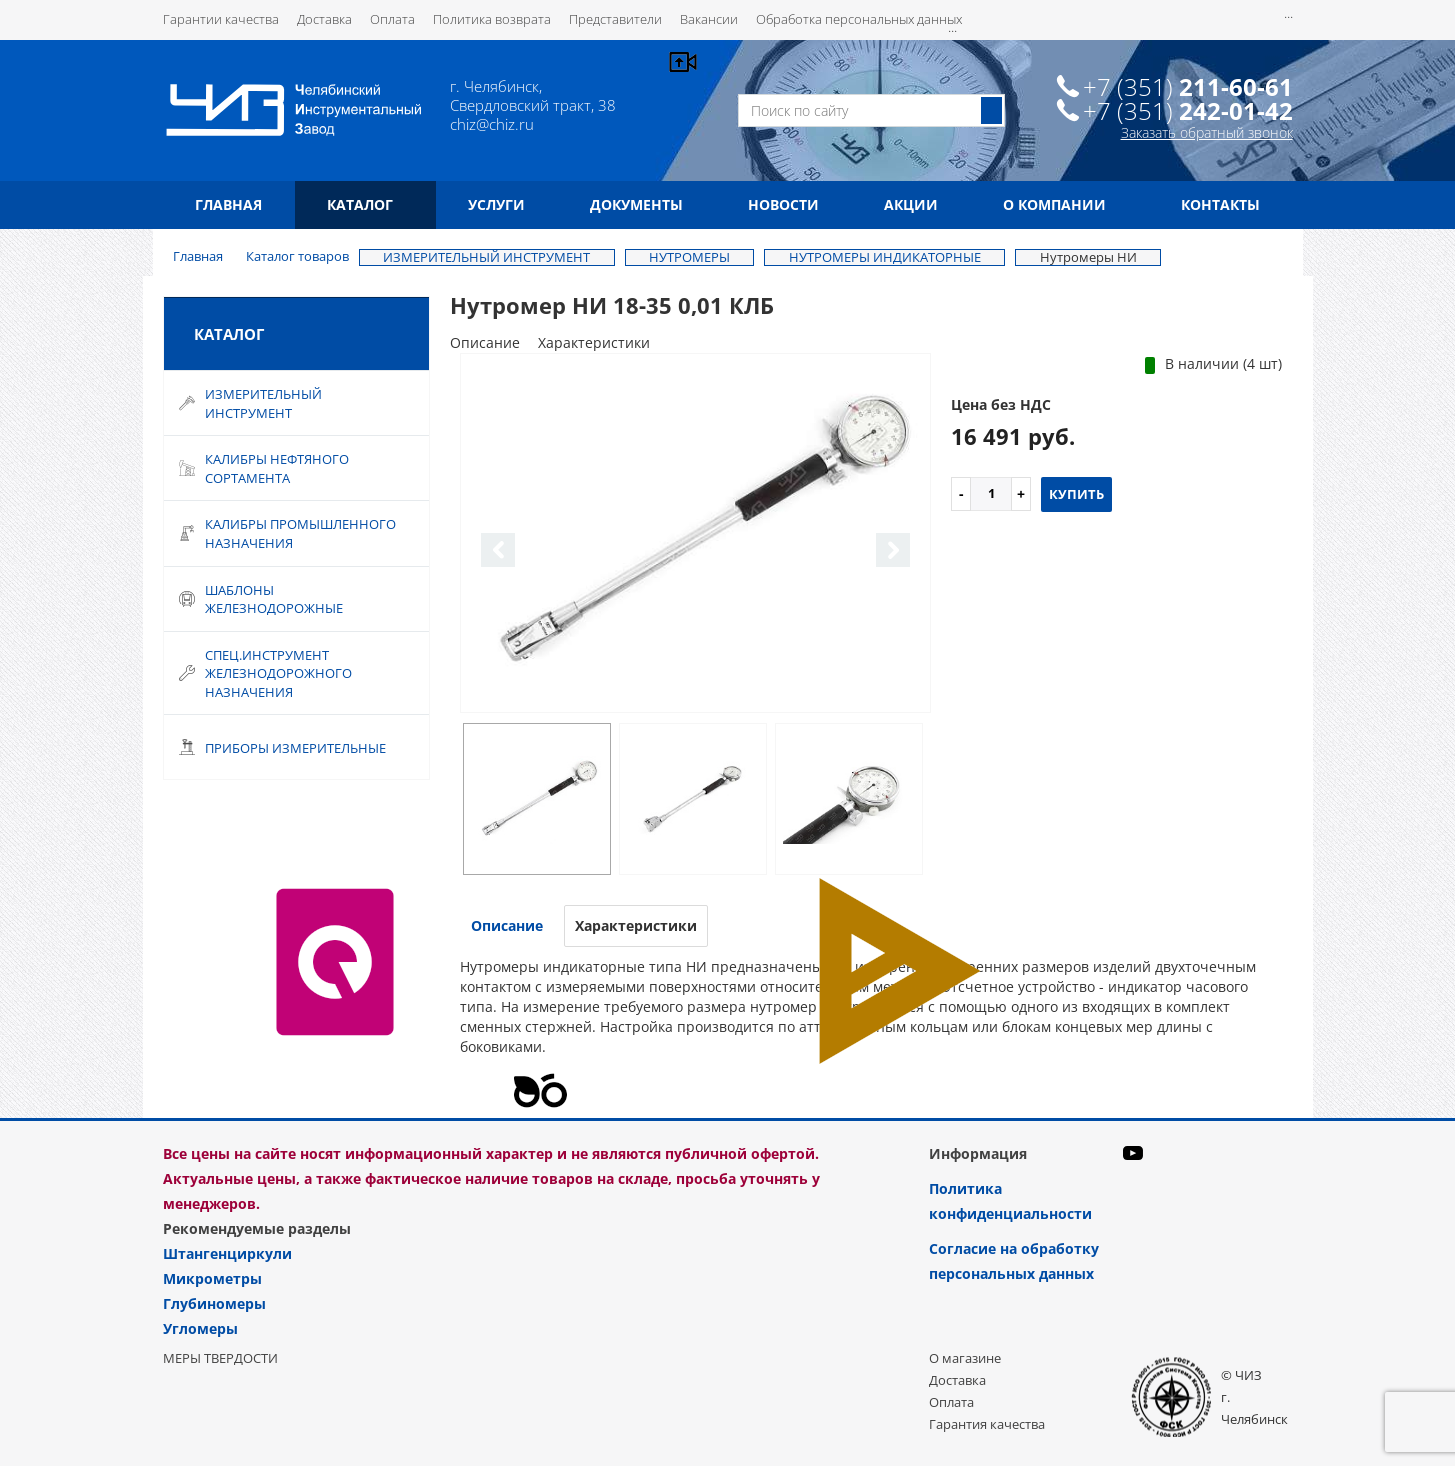  What do you see at coordinates (540, 1090) in the screenshot?
I see `open the nextbike bike-sharing app` at bounding box center [540, 1090].